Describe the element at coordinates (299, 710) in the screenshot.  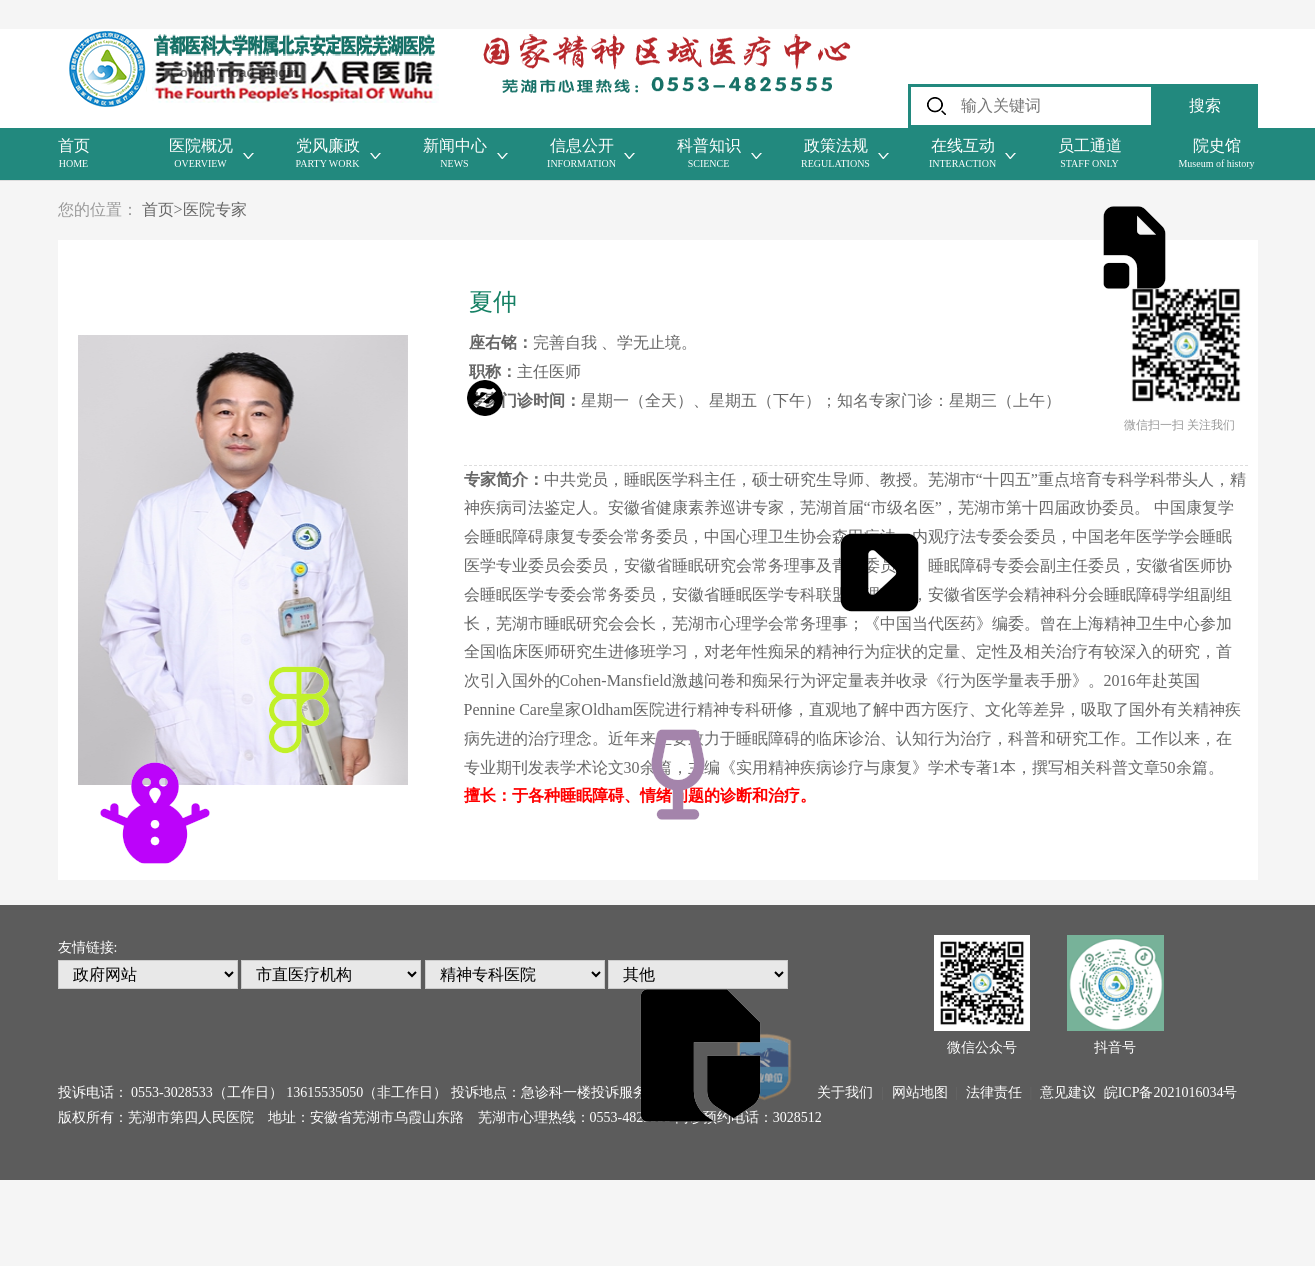
I see `open Figma design tool` at that location.